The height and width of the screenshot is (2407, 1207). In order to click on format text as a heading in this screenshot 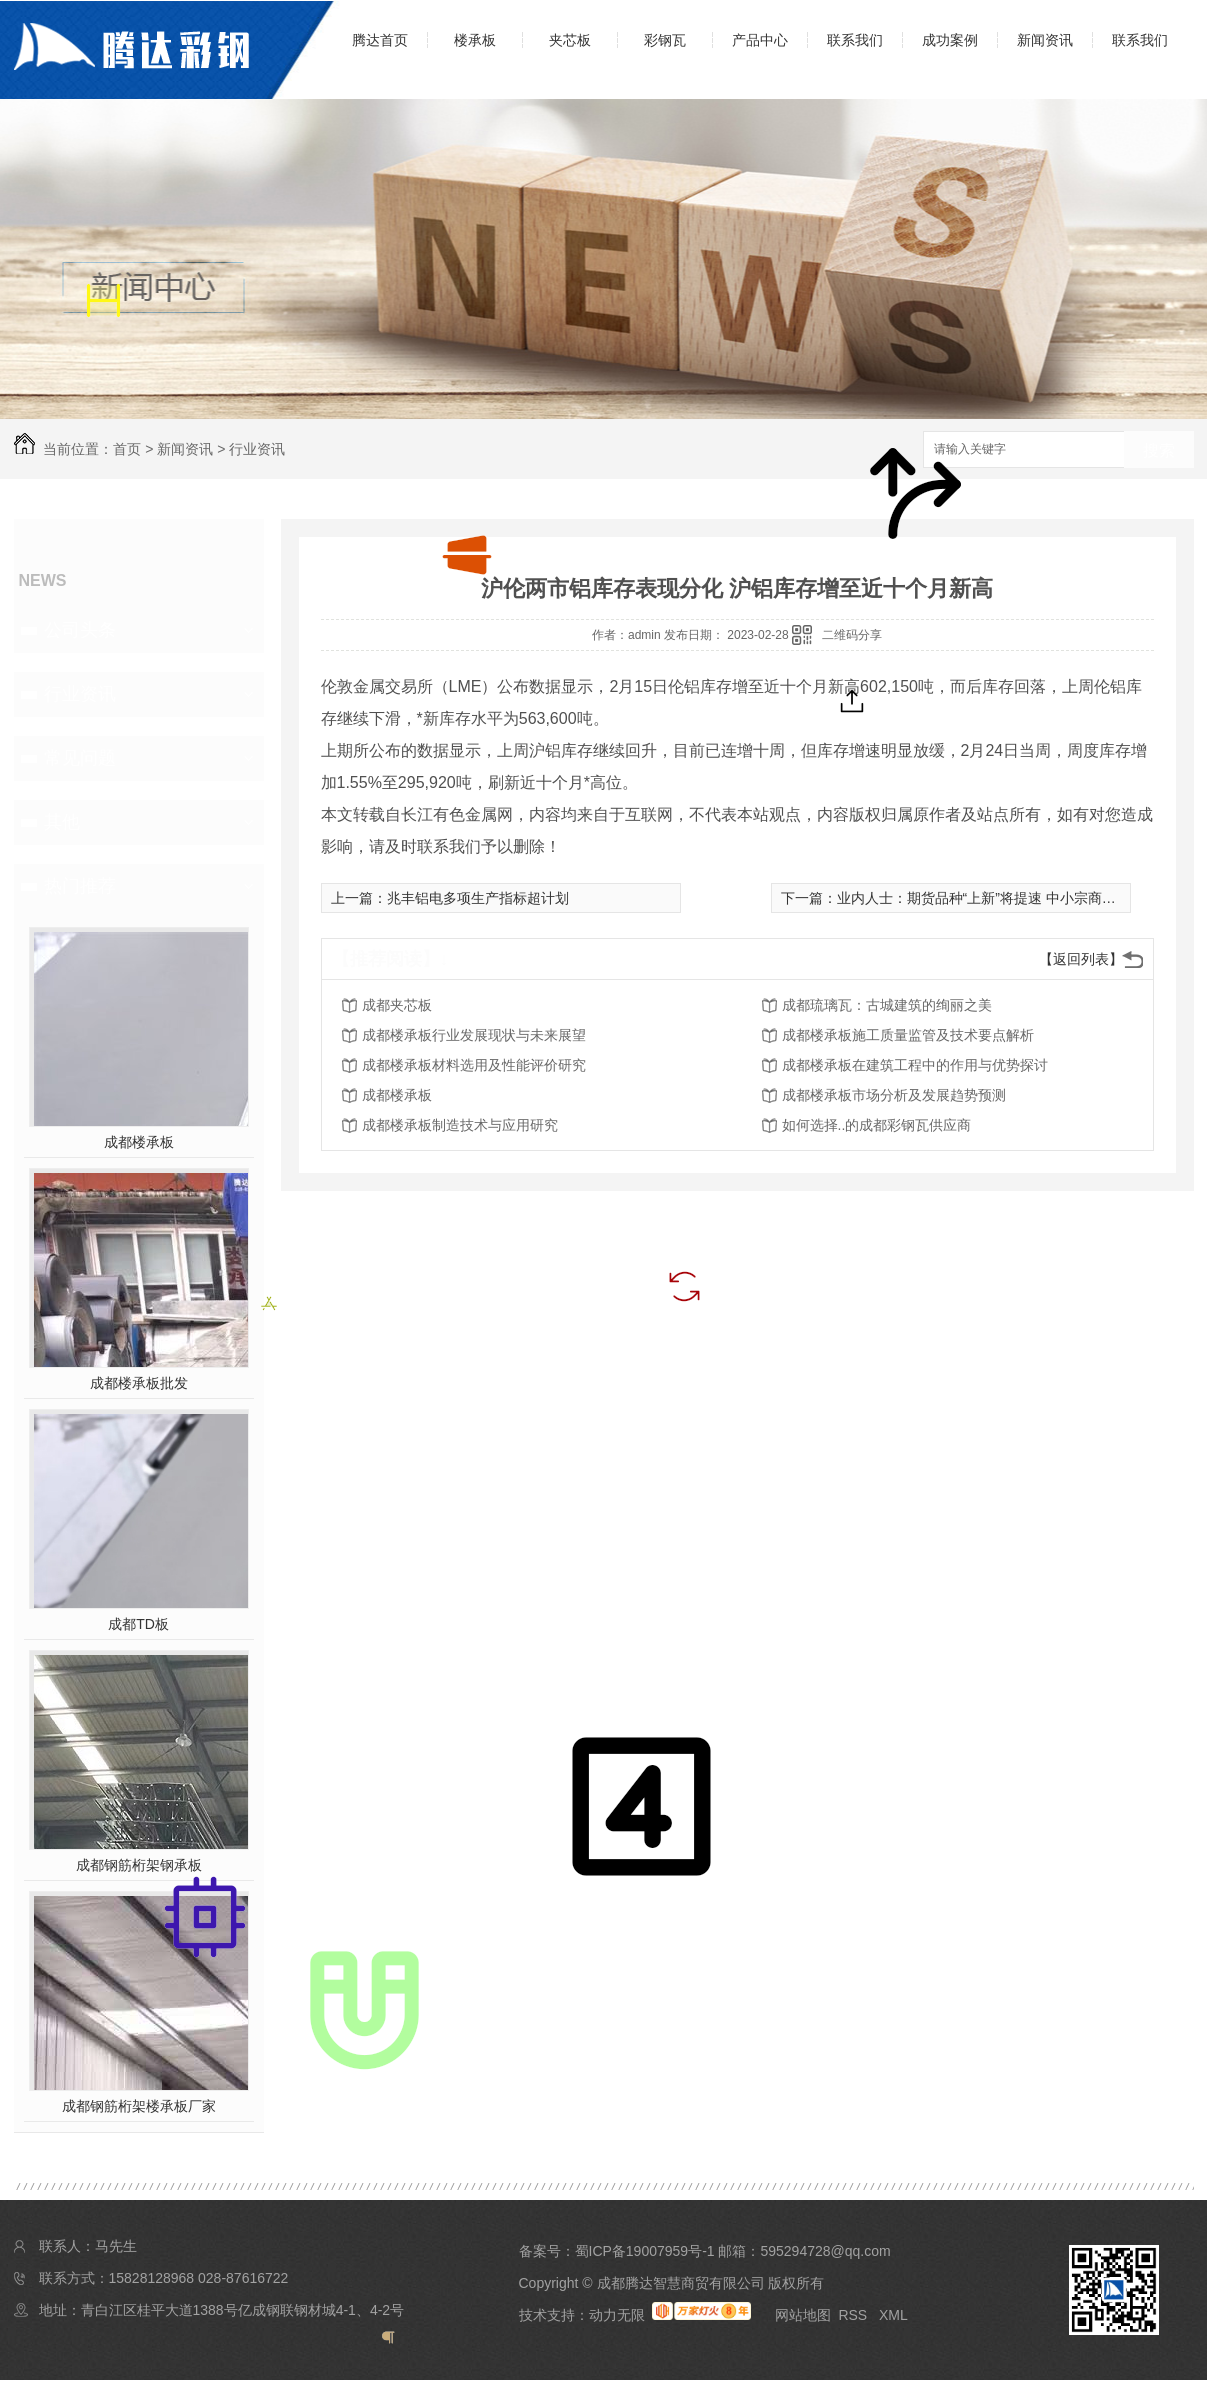, I will do `click(103, 300)`.